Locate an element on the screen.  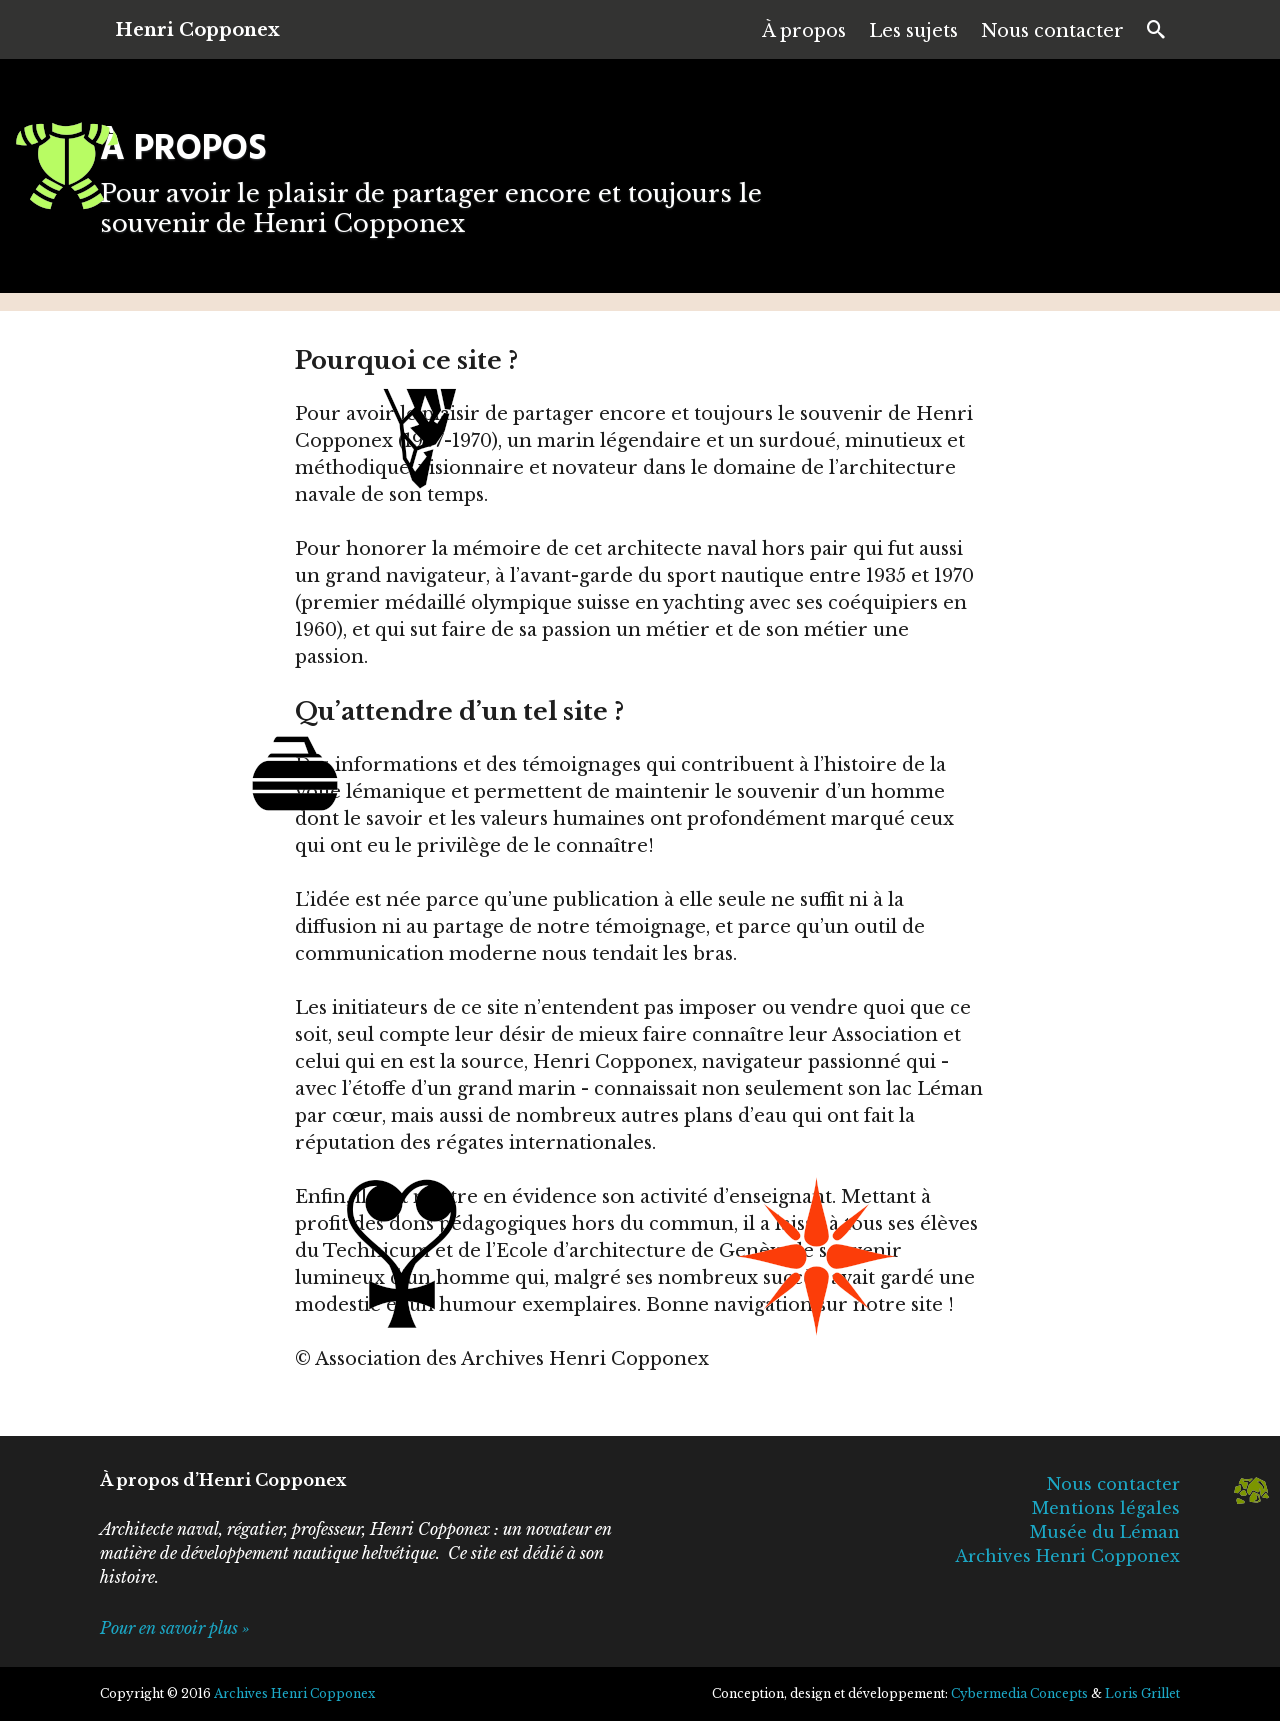
indicates a hazard or danger zone in gameplay is located at coordinates (816, 1256).